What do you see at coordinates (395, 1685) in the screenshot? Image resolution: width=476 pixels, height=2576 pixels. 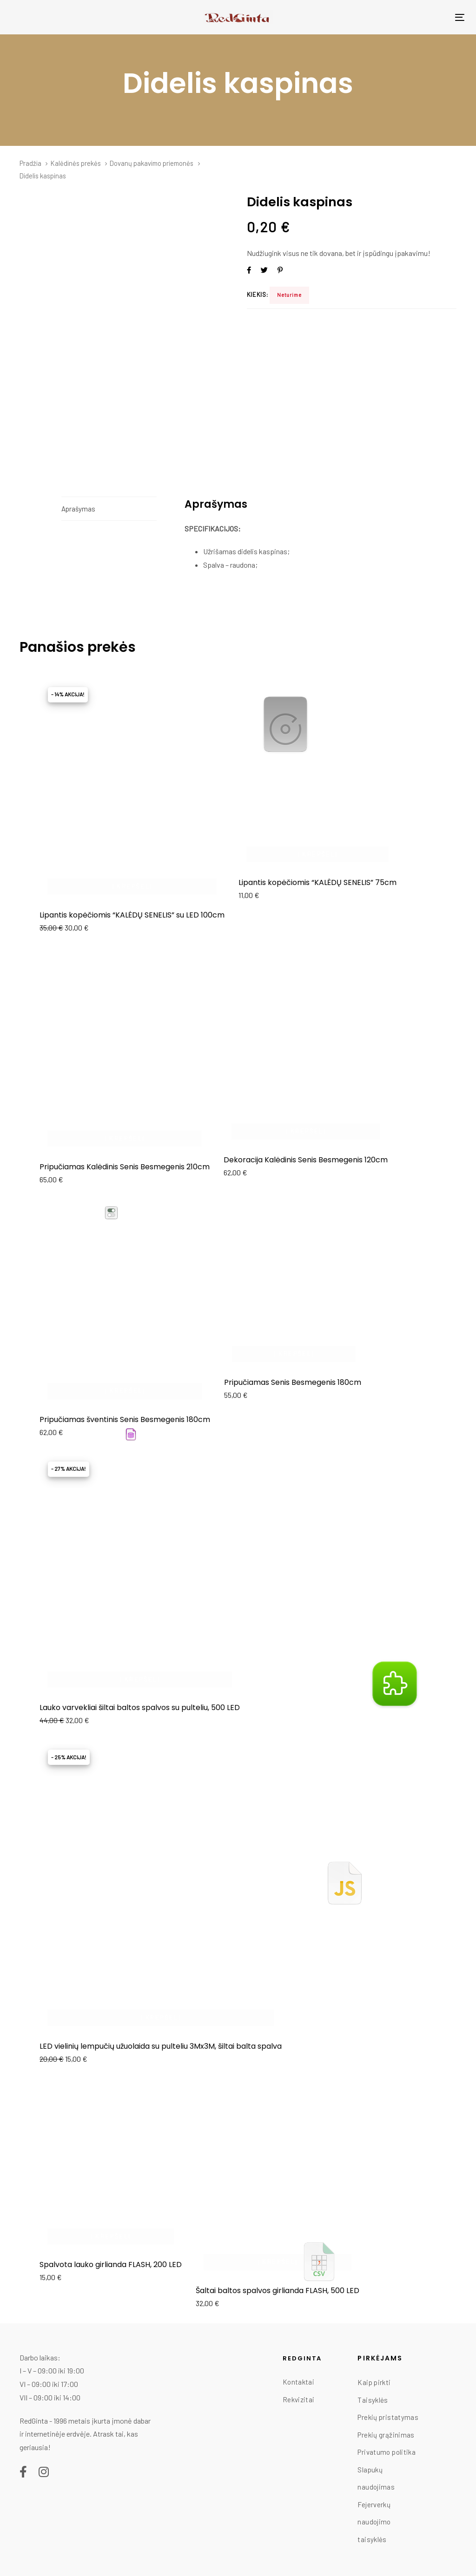 I see `manage browser or app extensions` at bounding box center [395, 1685].